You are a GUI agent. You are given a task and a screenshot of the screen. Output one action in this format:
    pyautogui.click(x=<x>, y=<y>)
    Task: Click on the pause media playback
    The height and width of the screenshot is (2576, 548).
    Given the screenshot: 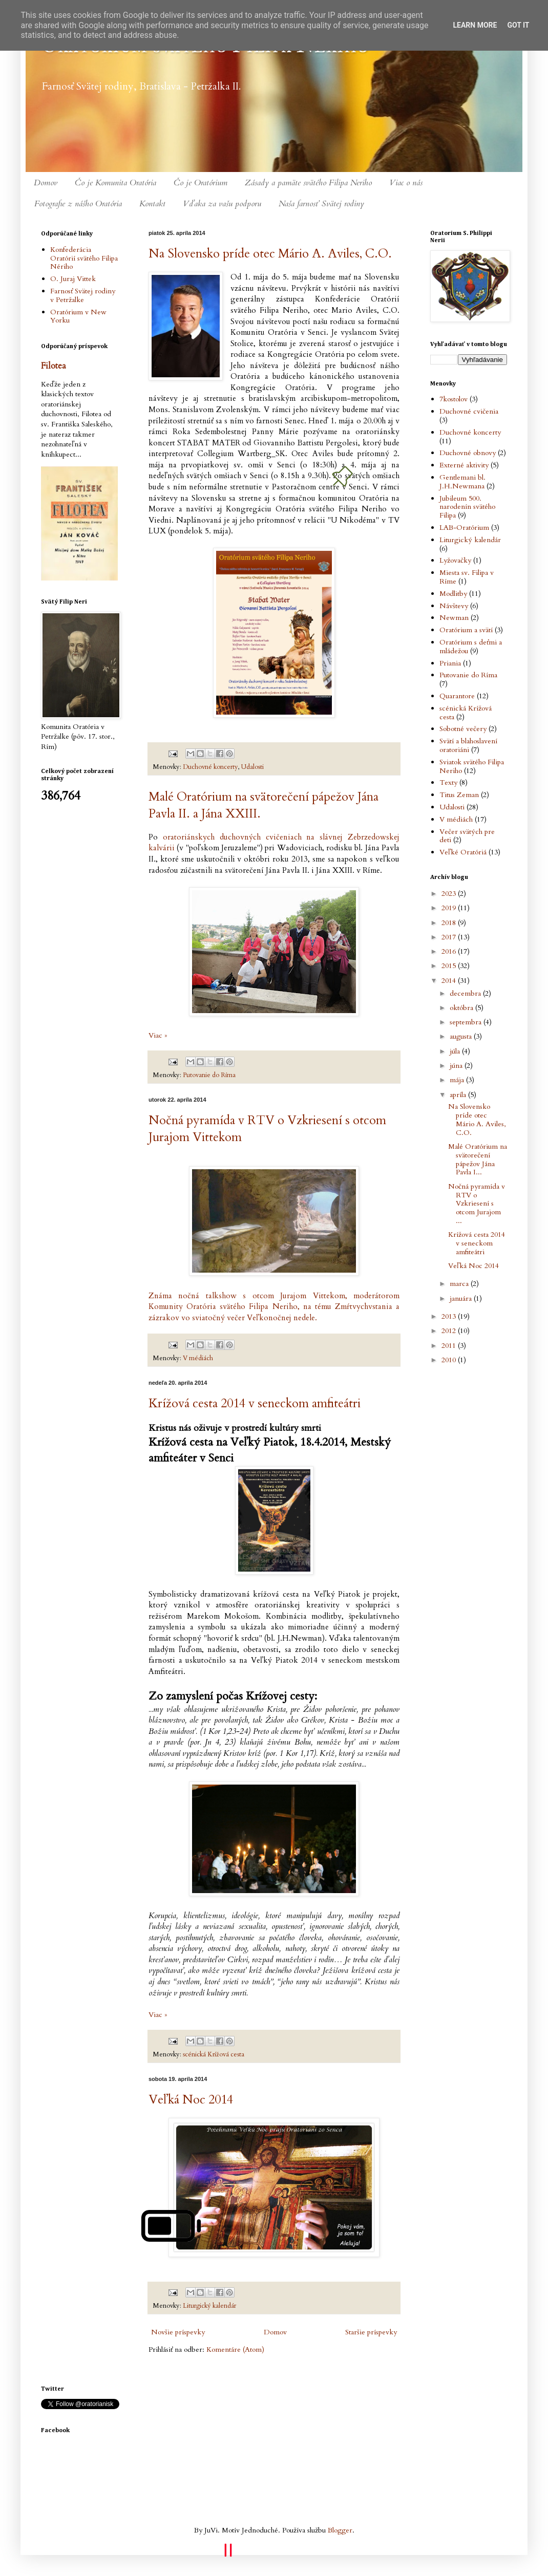 What is the action you would take?
    pyautogui.click(x=228, y=2550)
    